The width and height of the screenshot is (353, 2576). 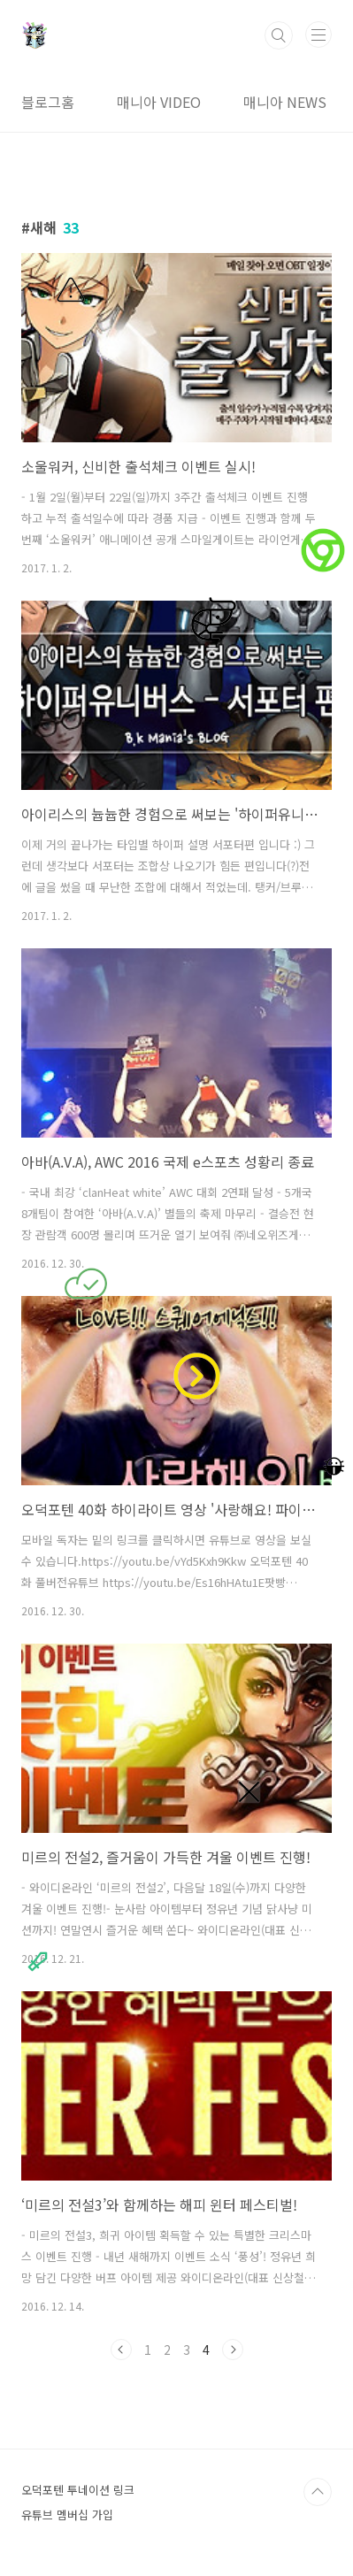 What do you see at coordinates (71, 290) in the screenshot?
I see `indicates a warning or caution state` at bounding box center [71, 290].